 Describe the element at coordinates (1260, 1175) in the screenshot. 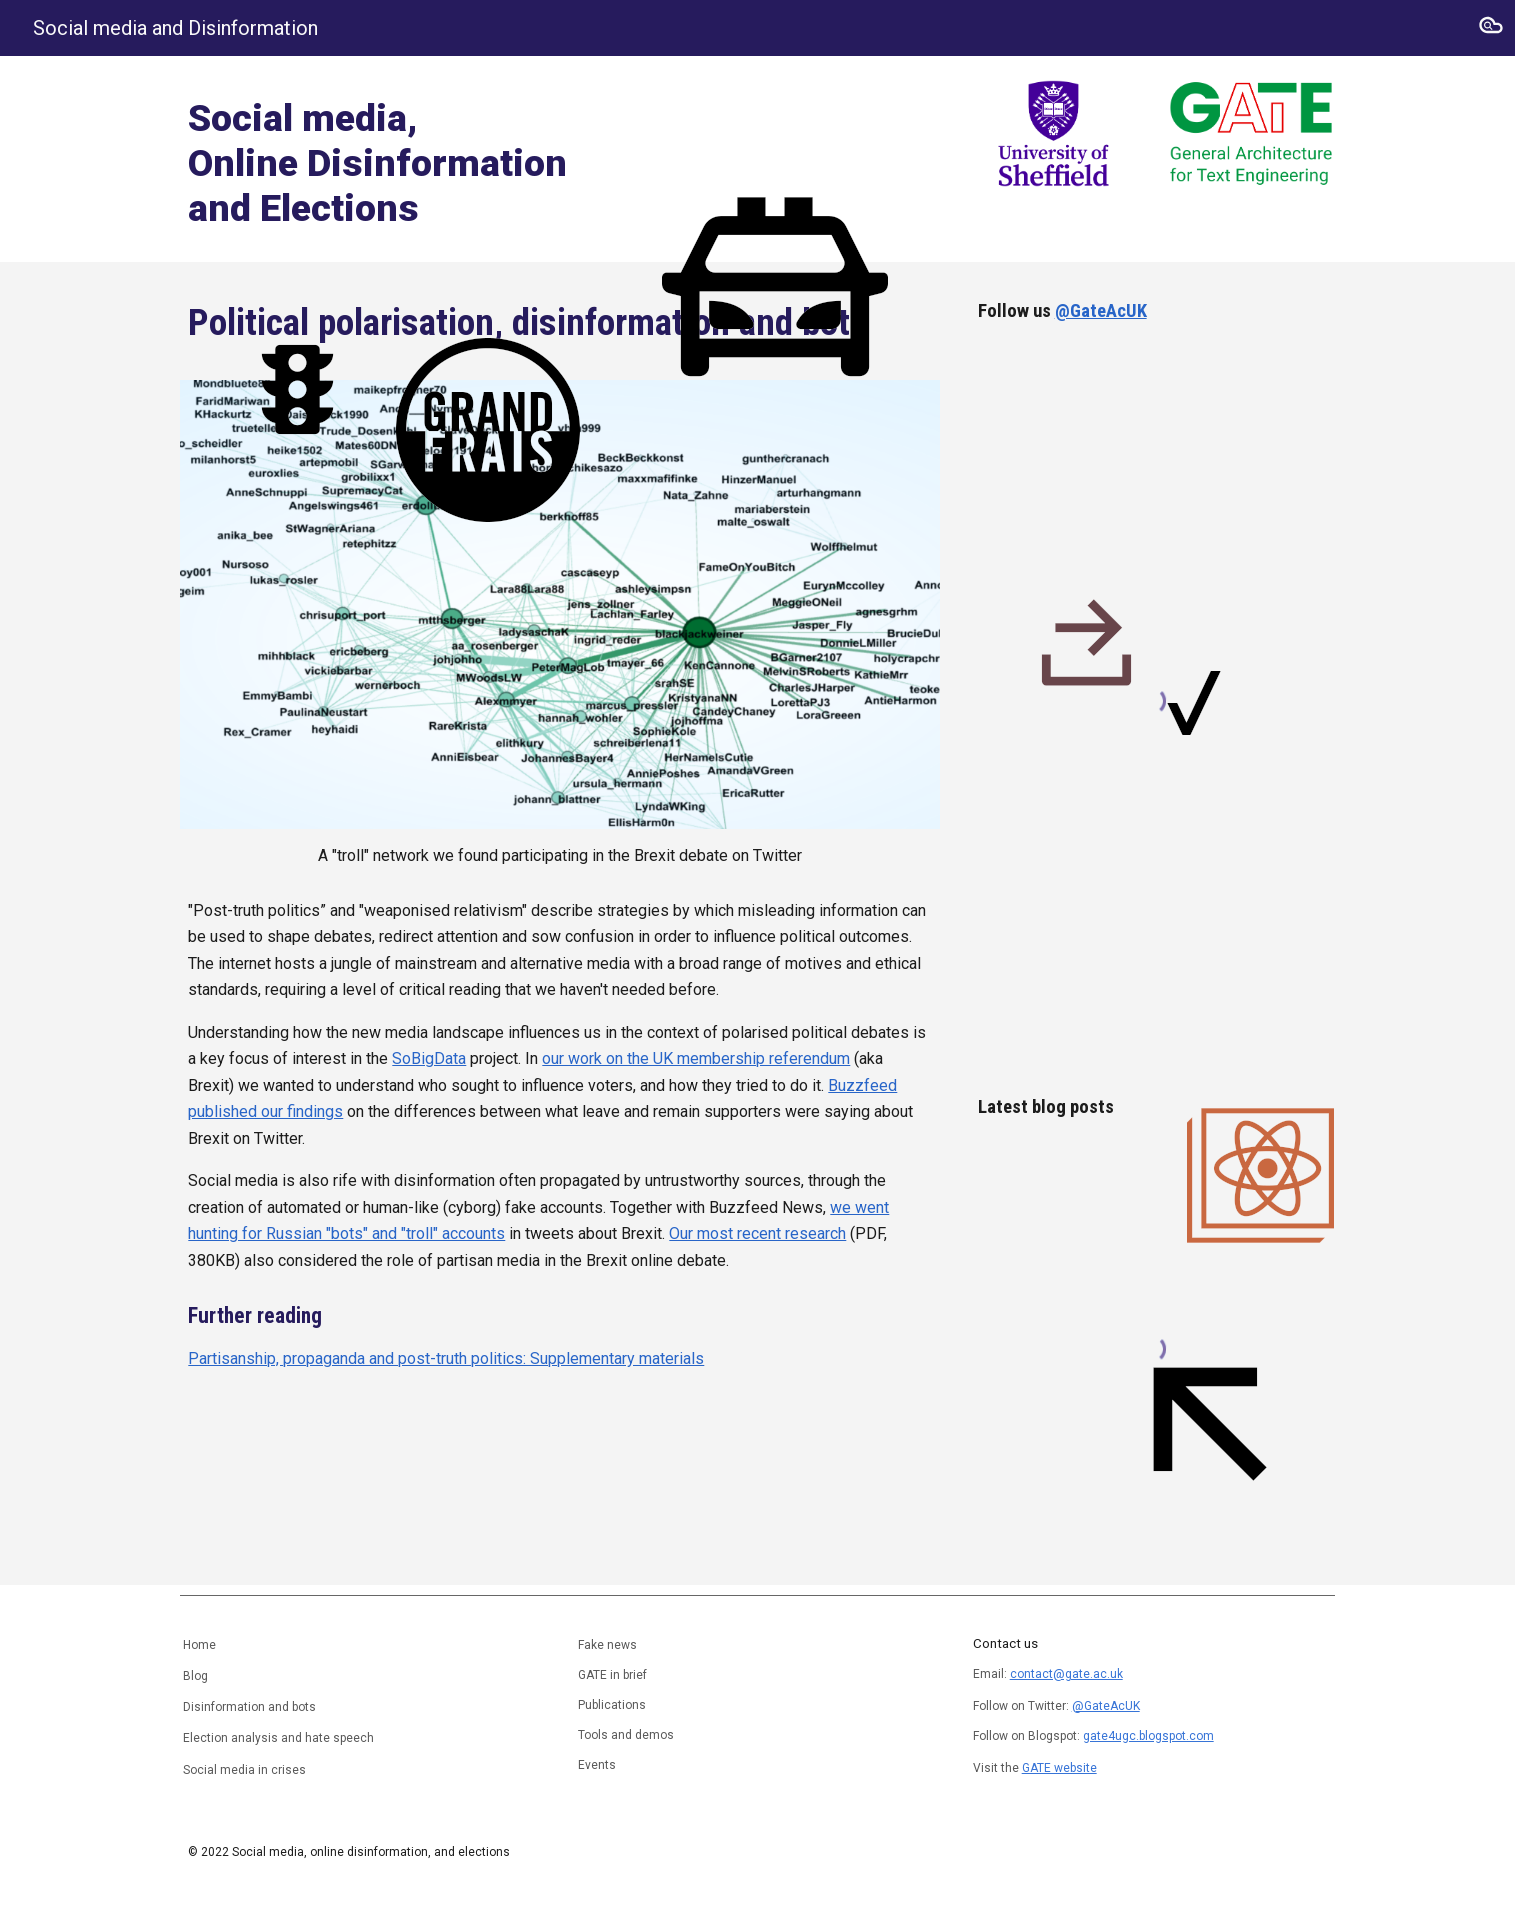

I see `create react app logo` at that location.